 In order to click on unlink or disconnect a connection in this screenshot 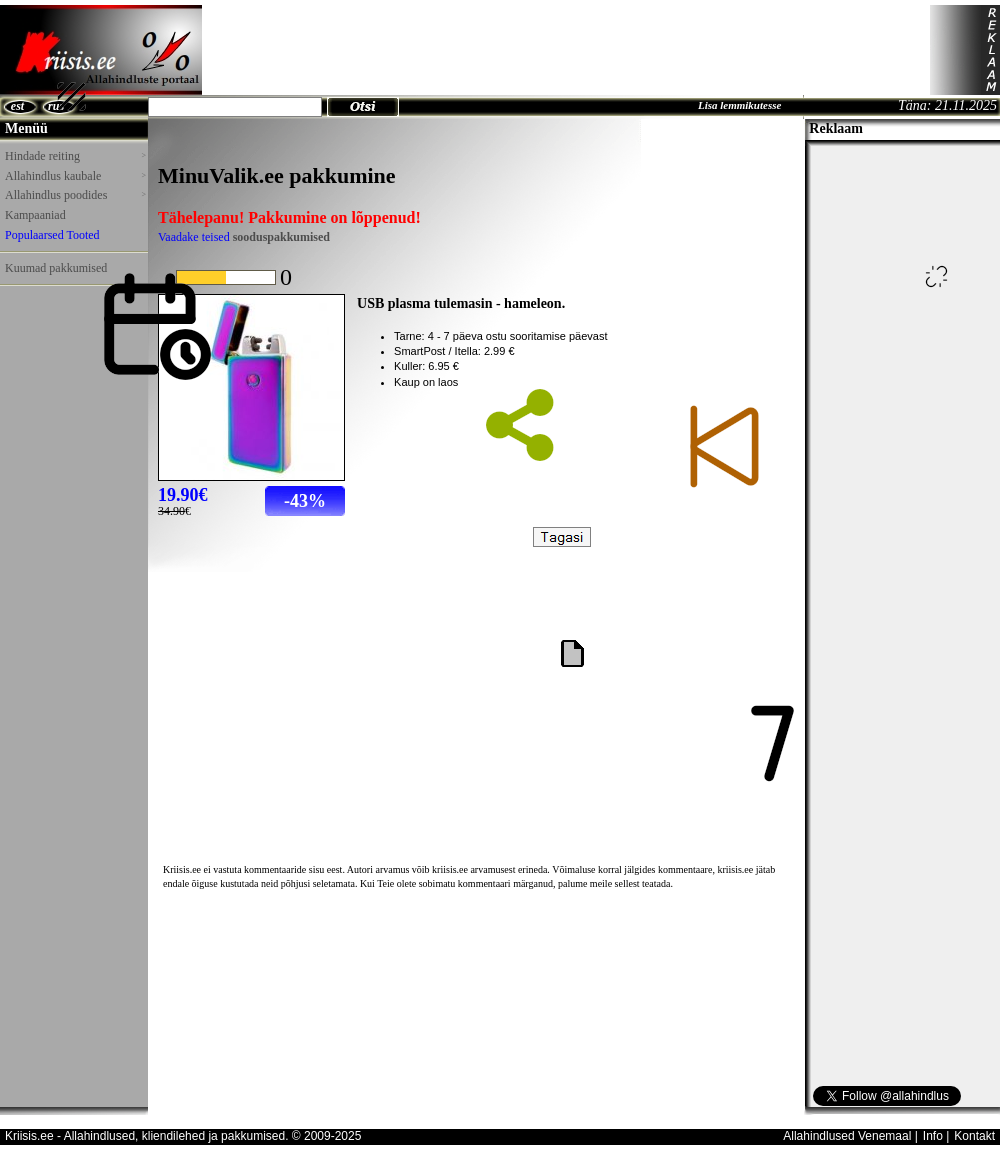, I will do `click(936, 276)`.